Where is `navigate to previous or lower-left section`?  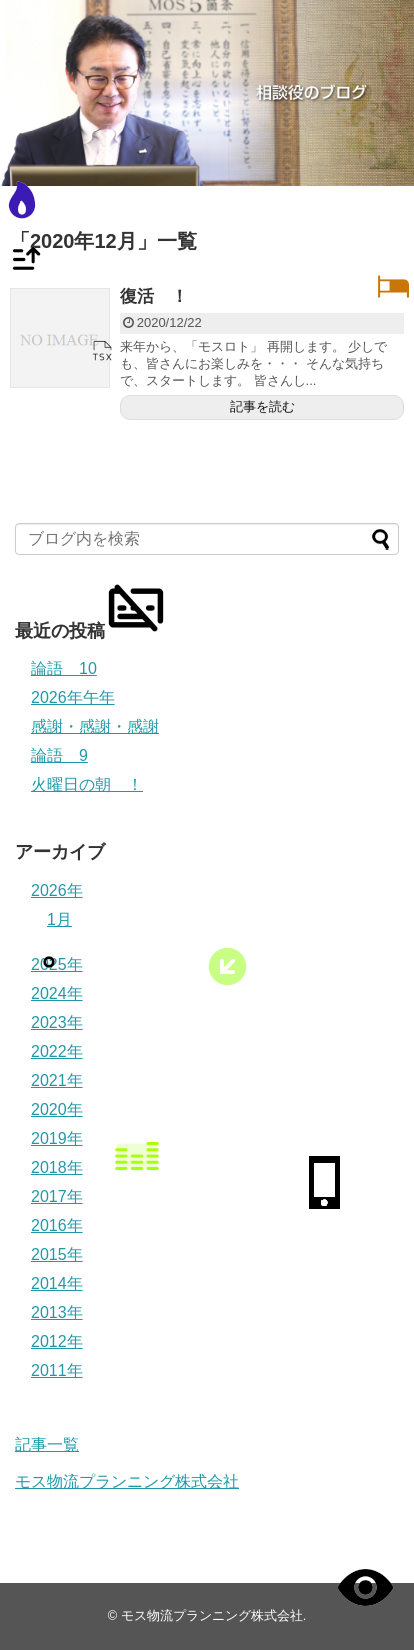
navigate to previous or lower-left section is located at coordinates (227, 966).